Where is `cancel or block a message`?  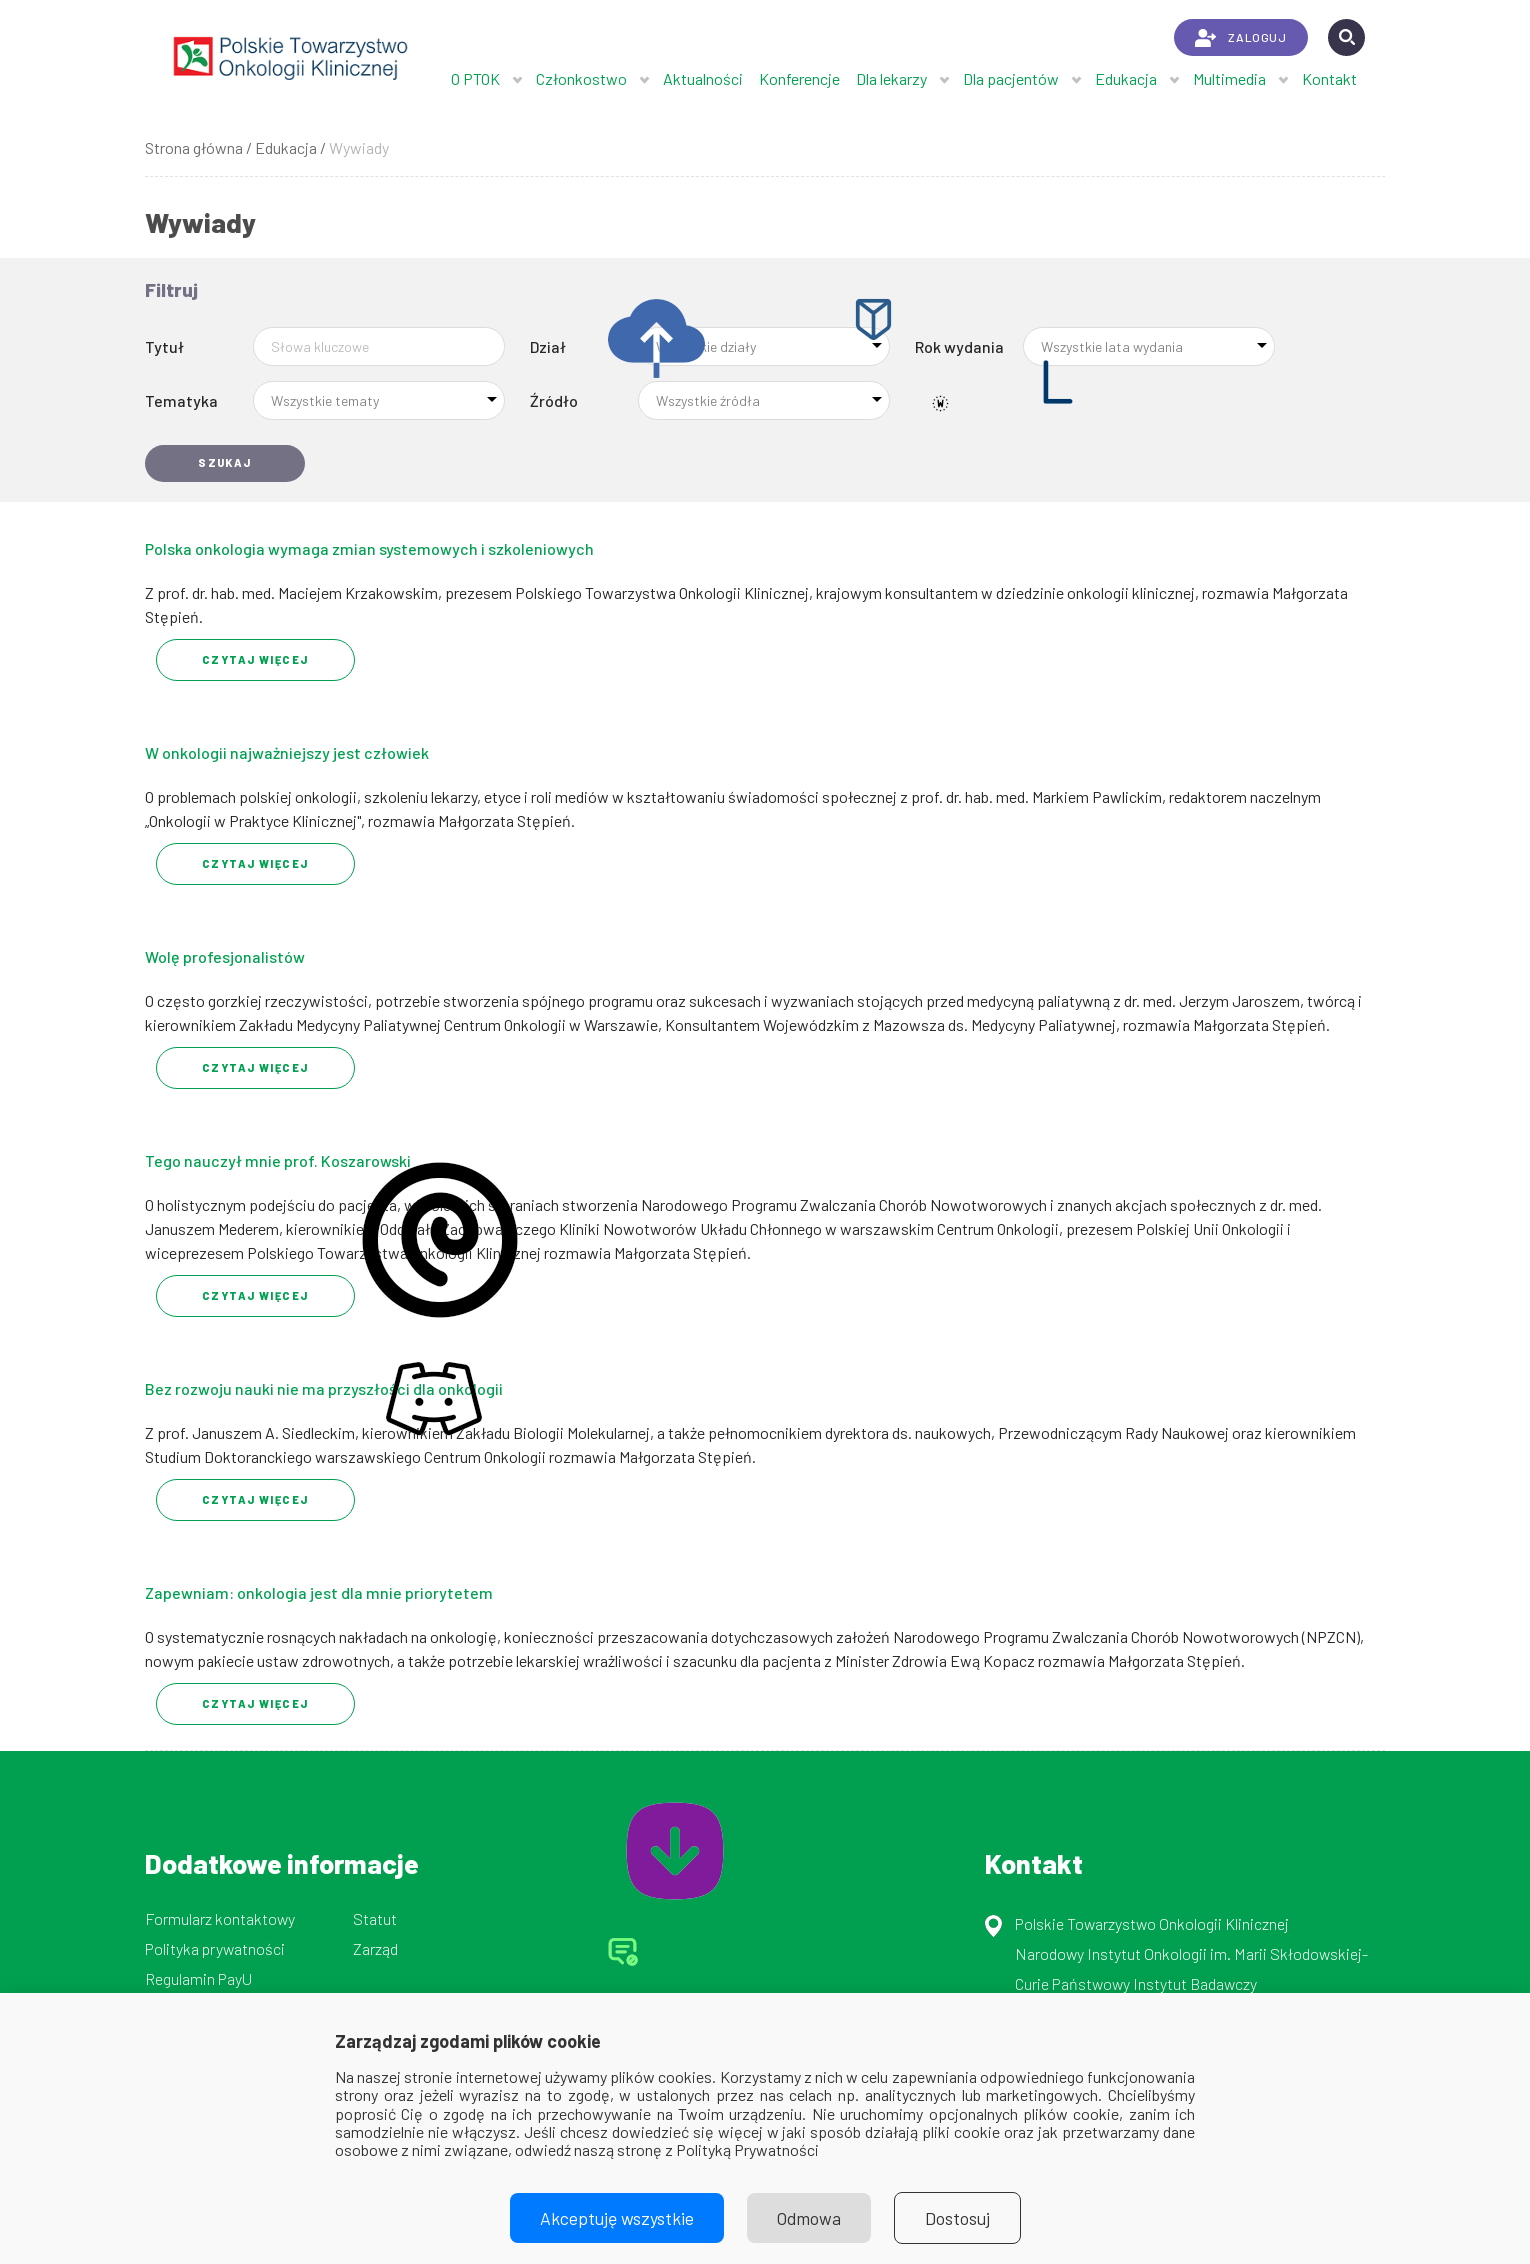
cancel or block a message is located at coordinates (622, 1950).